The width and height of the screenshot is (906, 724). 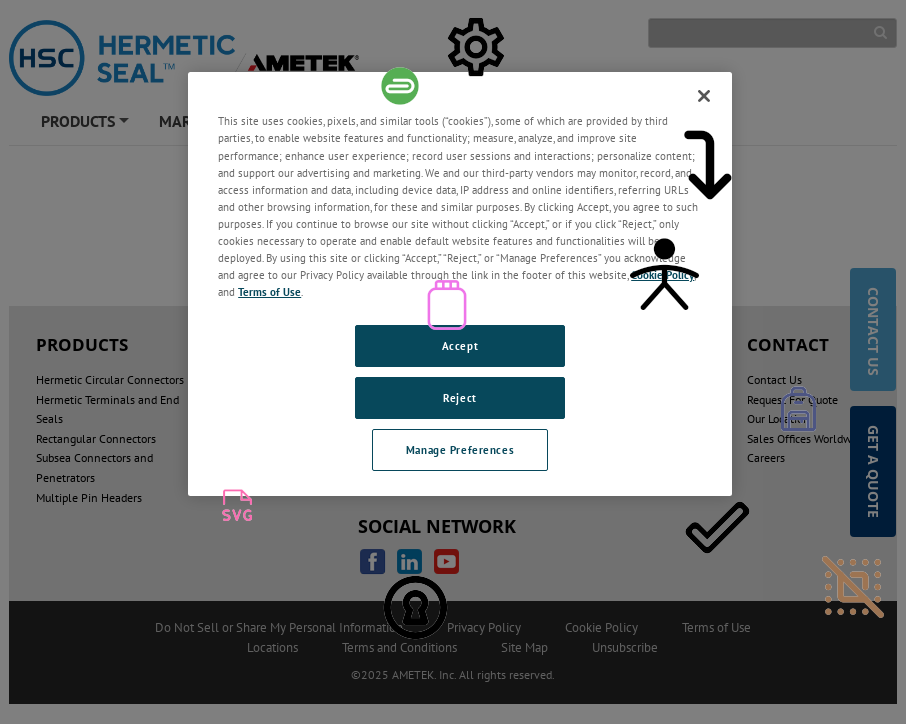 What do you see at coordinates (710, 165) in the screenshot?
I see `move item down one level` at bounding box center [710, 165].